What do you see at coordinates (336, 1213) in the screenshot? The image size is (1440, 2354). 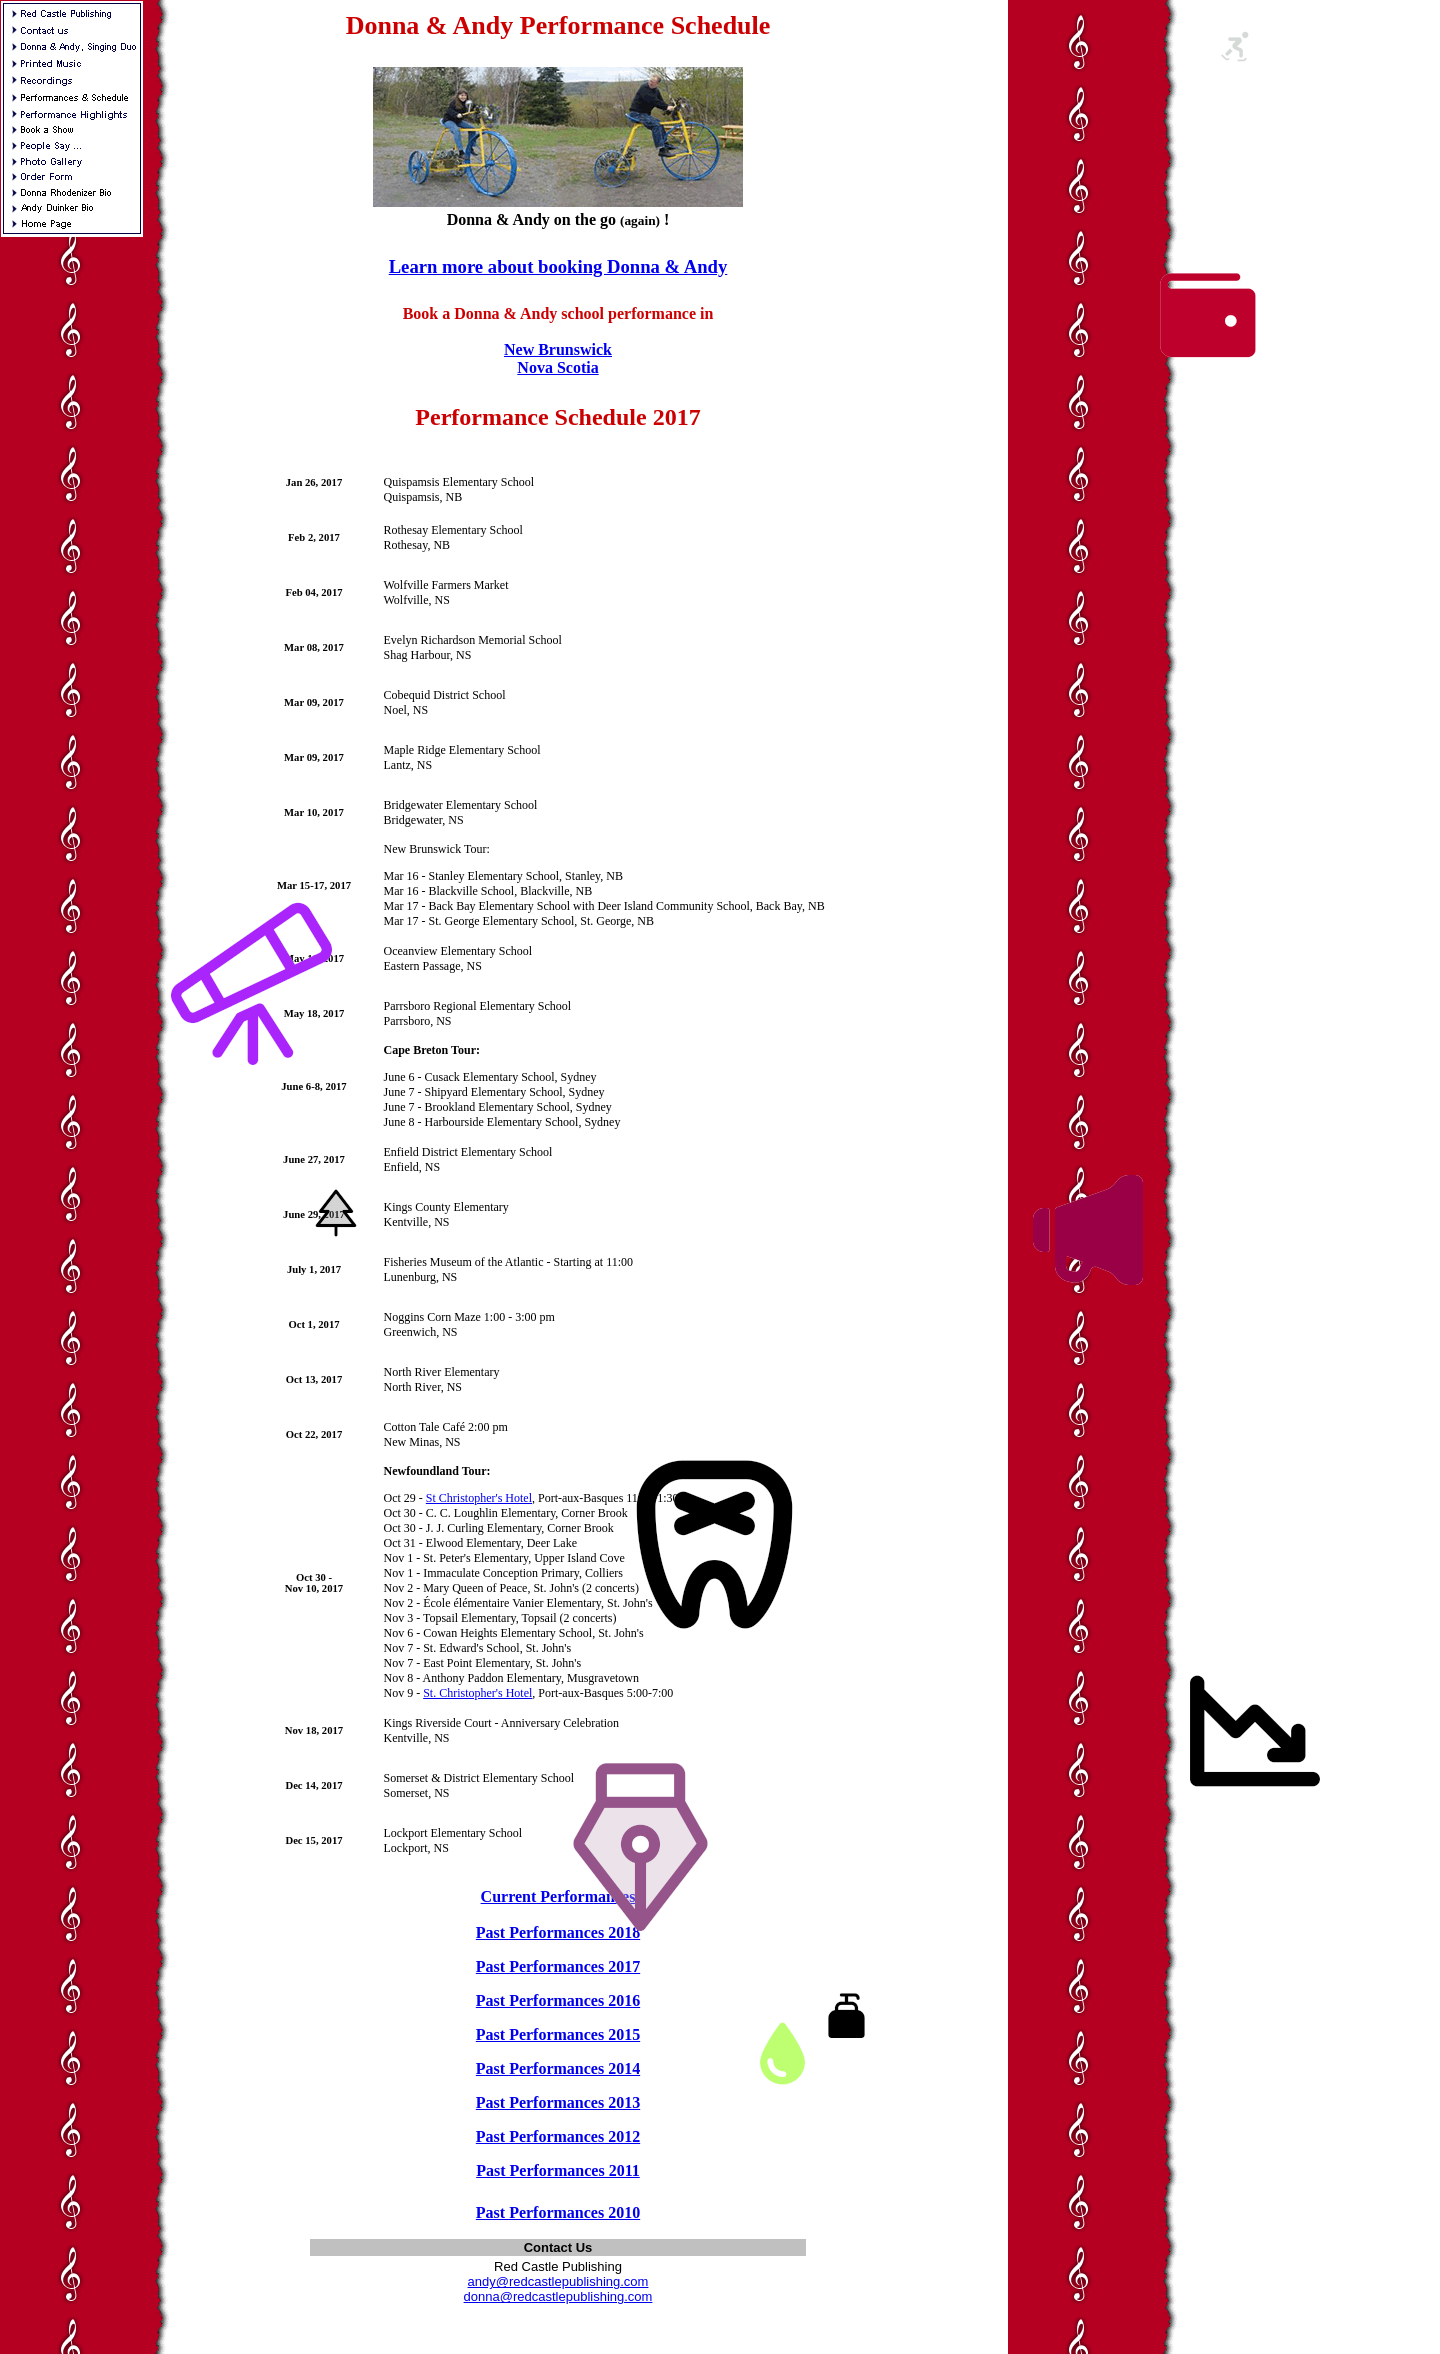 I see `represents nature or environmental features` at bounding box center [336, 1213].